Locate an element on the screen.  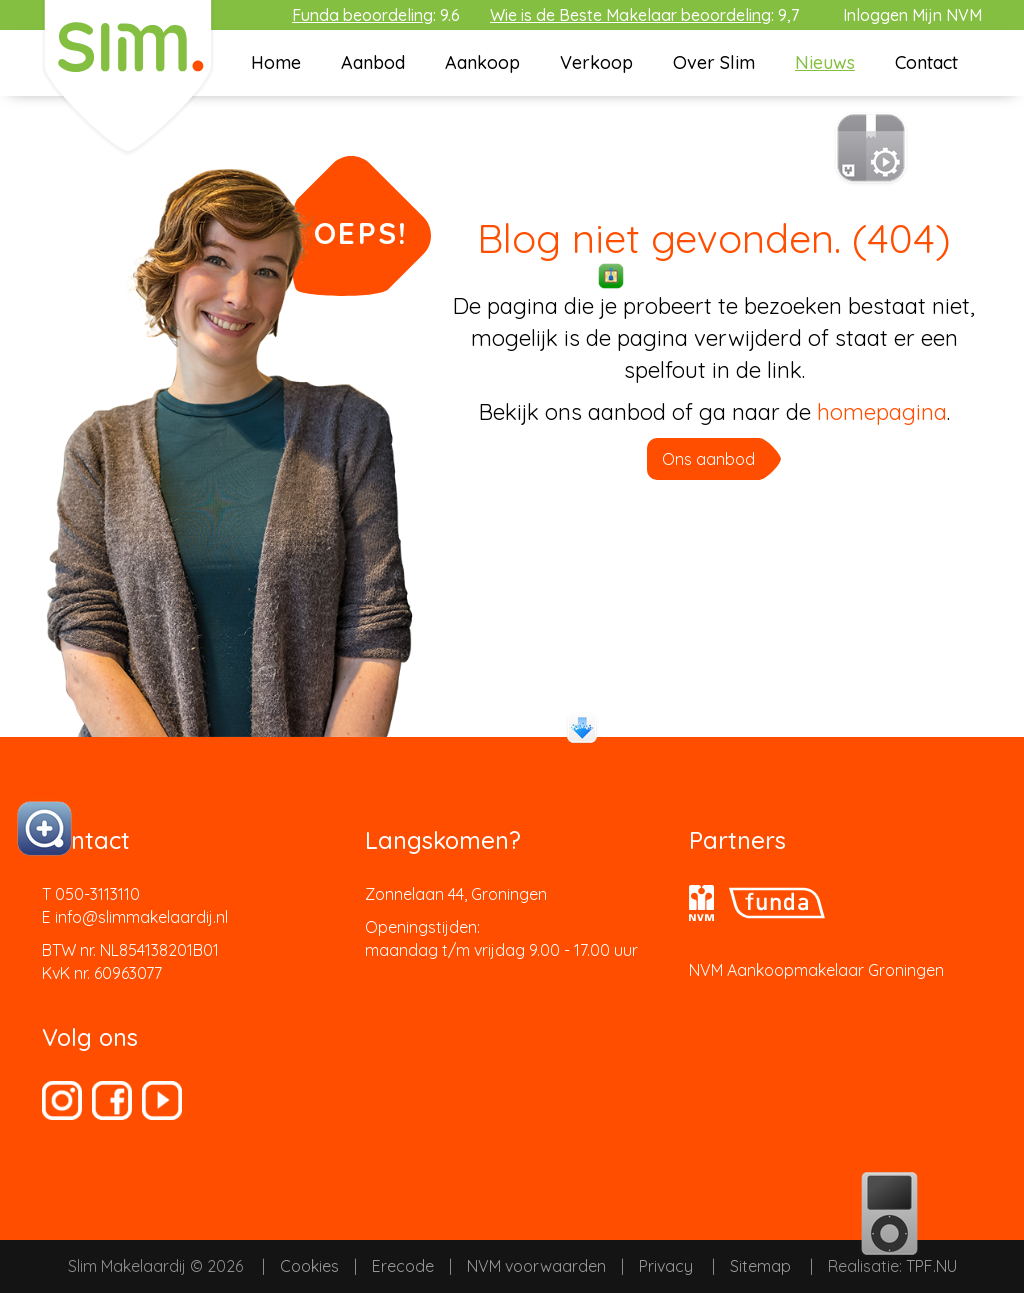
open multimedia player application is located at coordinates (889, 1213).